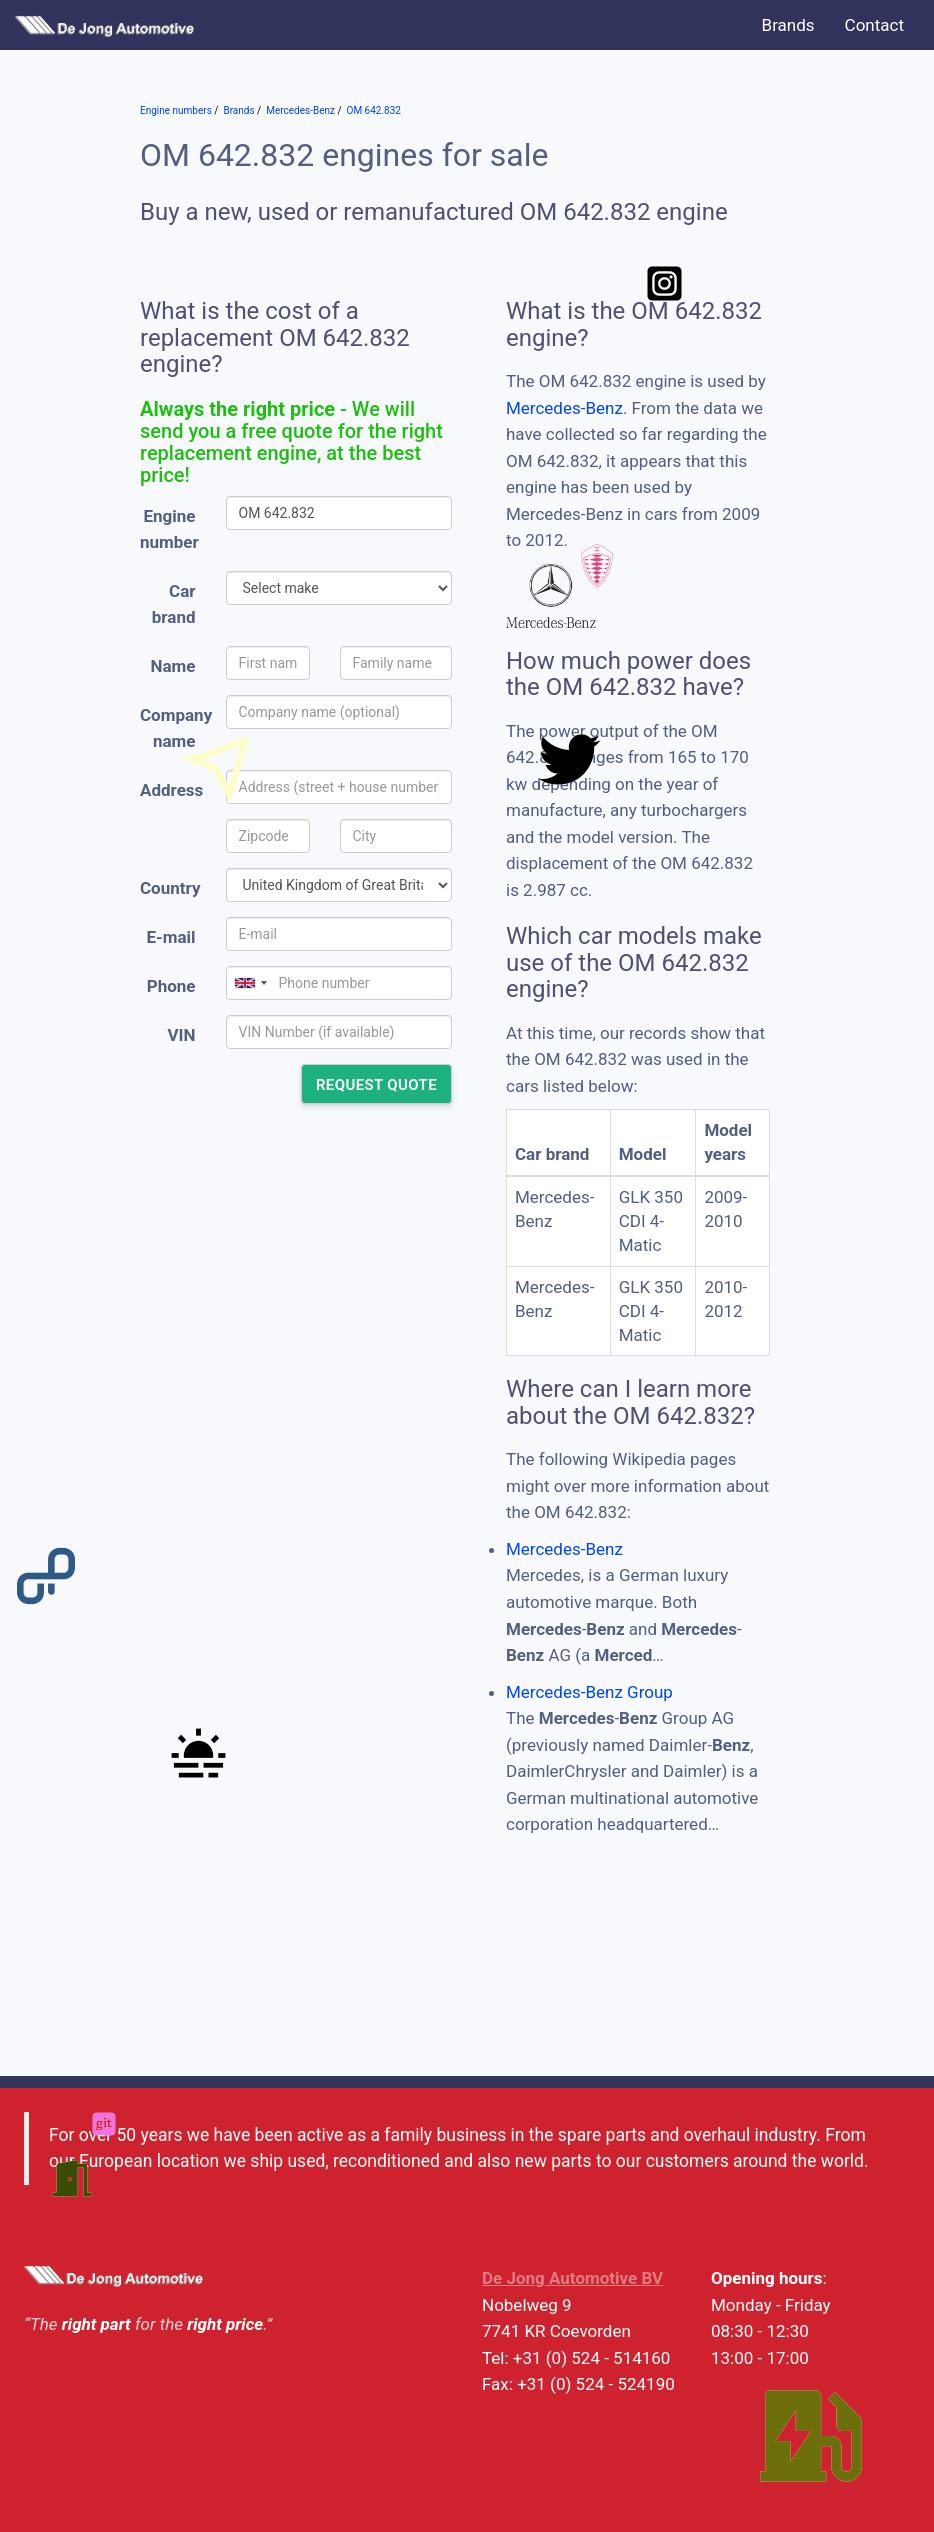  What do you see at coordinates (198, 1755) in the screenshot?
I see `indicates hazy weather conditions` at bounding box center [198, 1755].